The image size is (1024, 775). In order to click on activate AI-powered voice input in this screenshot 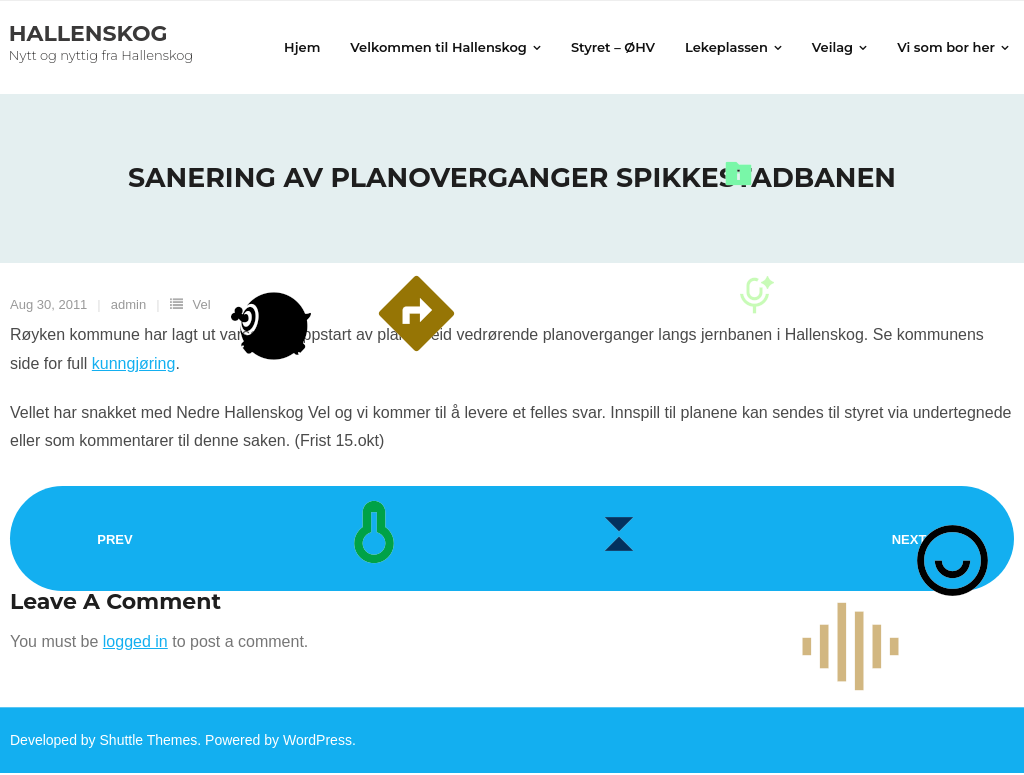, I will do `click(754, 295)`.